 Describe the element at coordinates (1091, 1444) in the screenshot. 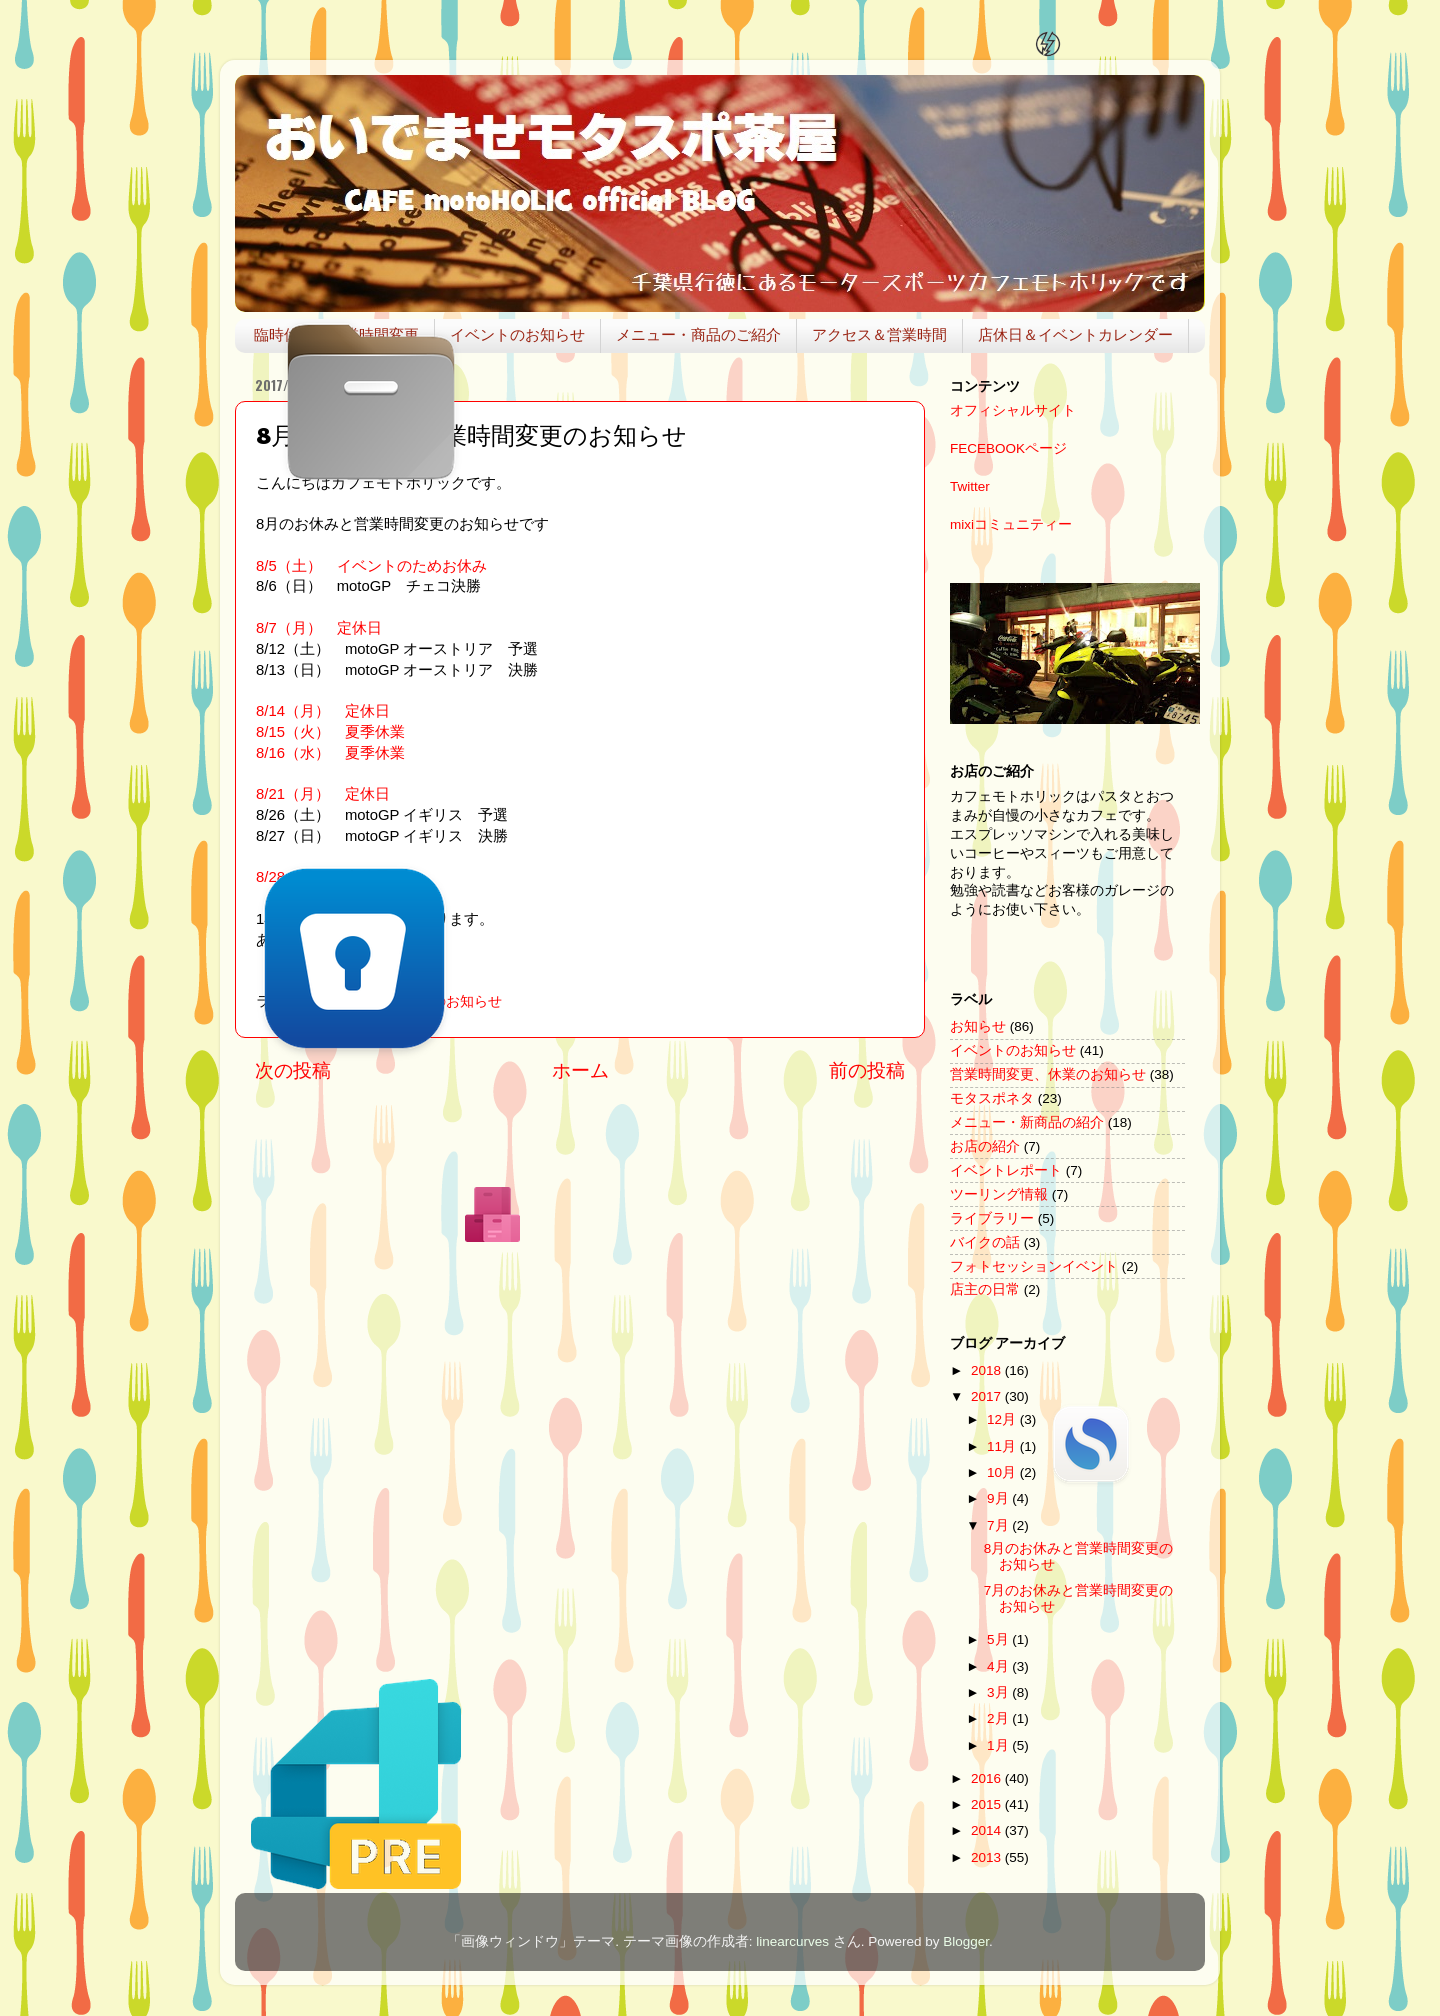

I see `open simplenote app` at that location.